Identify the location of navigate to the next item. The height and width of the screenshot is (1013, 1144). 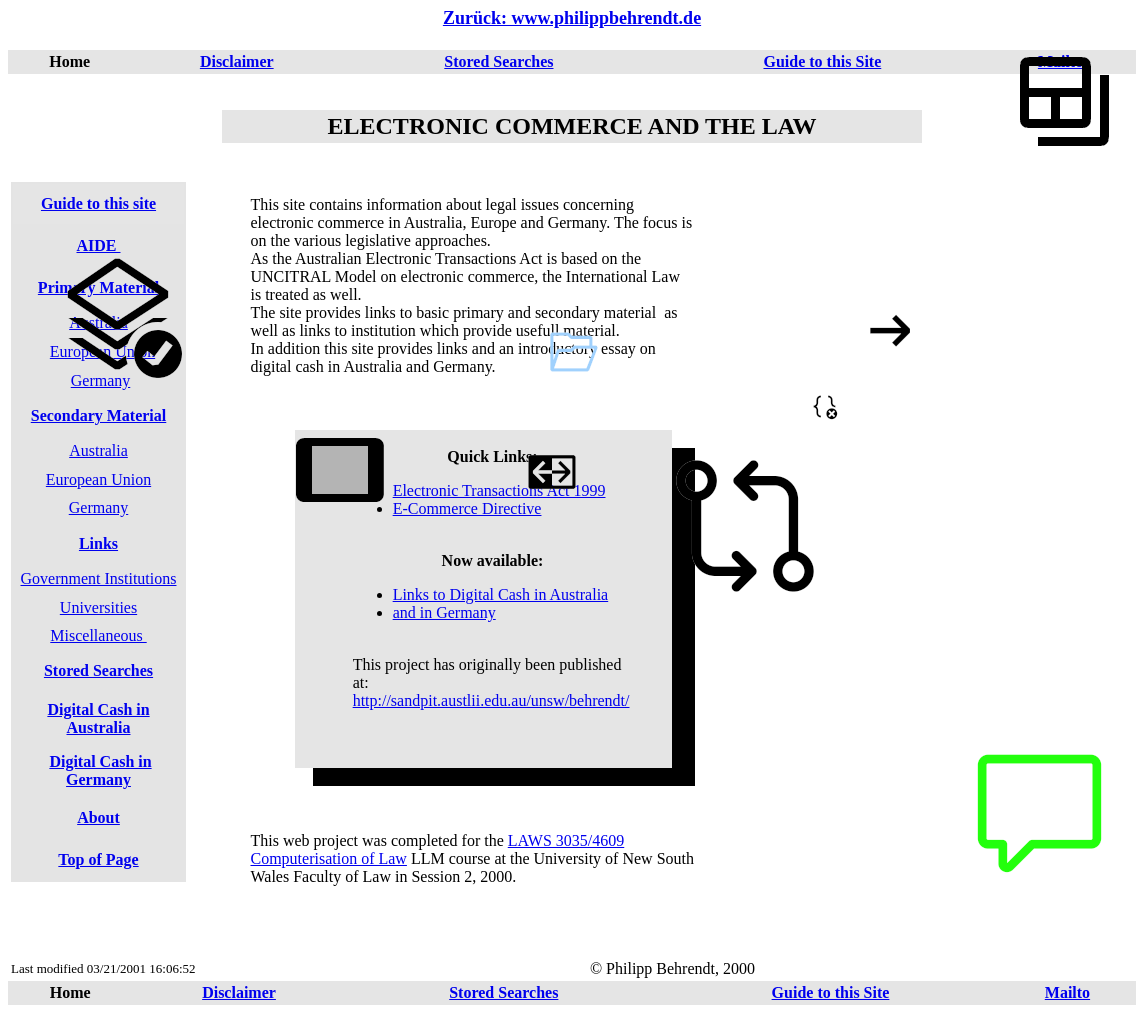
(892, 331).